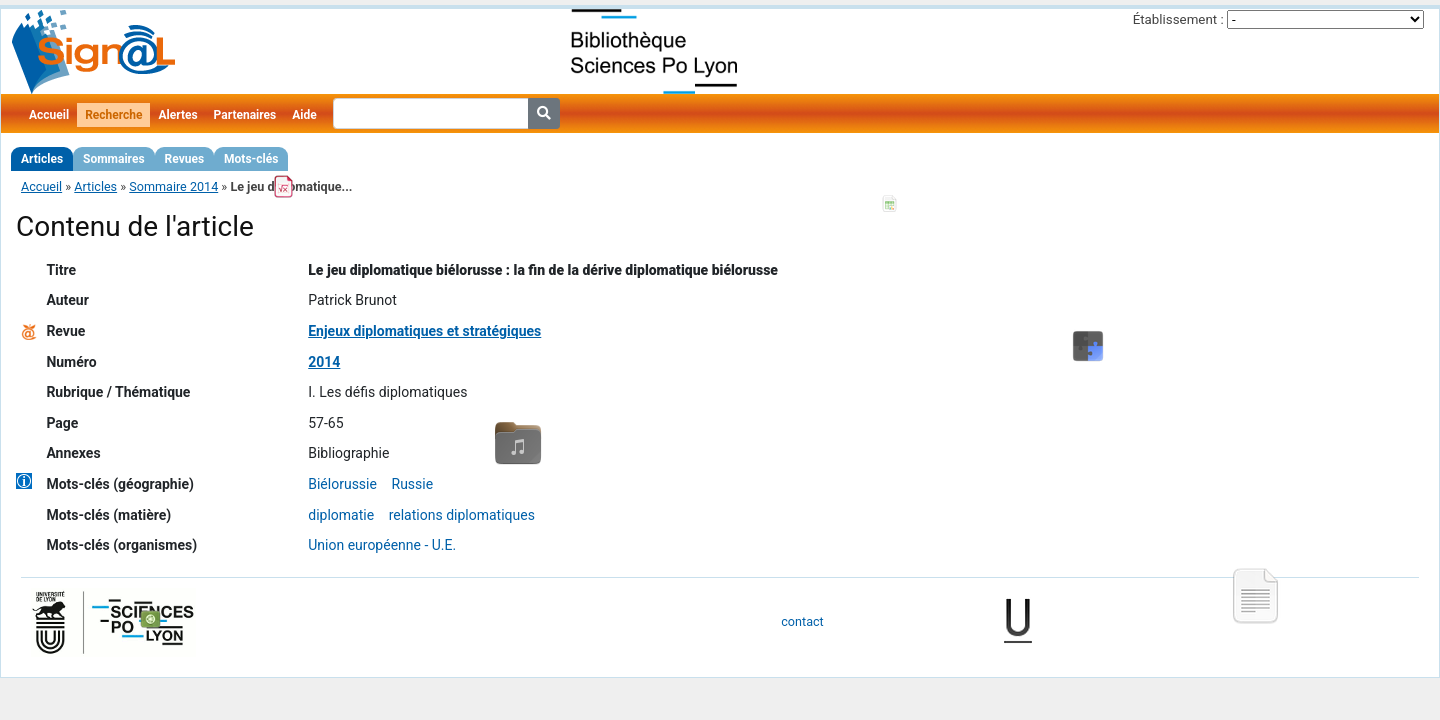 This screenshot has height=720, width=1440. What do you see at coordinates (1088, 346) in the screenshot?
I see `add or manage bluetooth plugins` at bounding box center [1088, 346].